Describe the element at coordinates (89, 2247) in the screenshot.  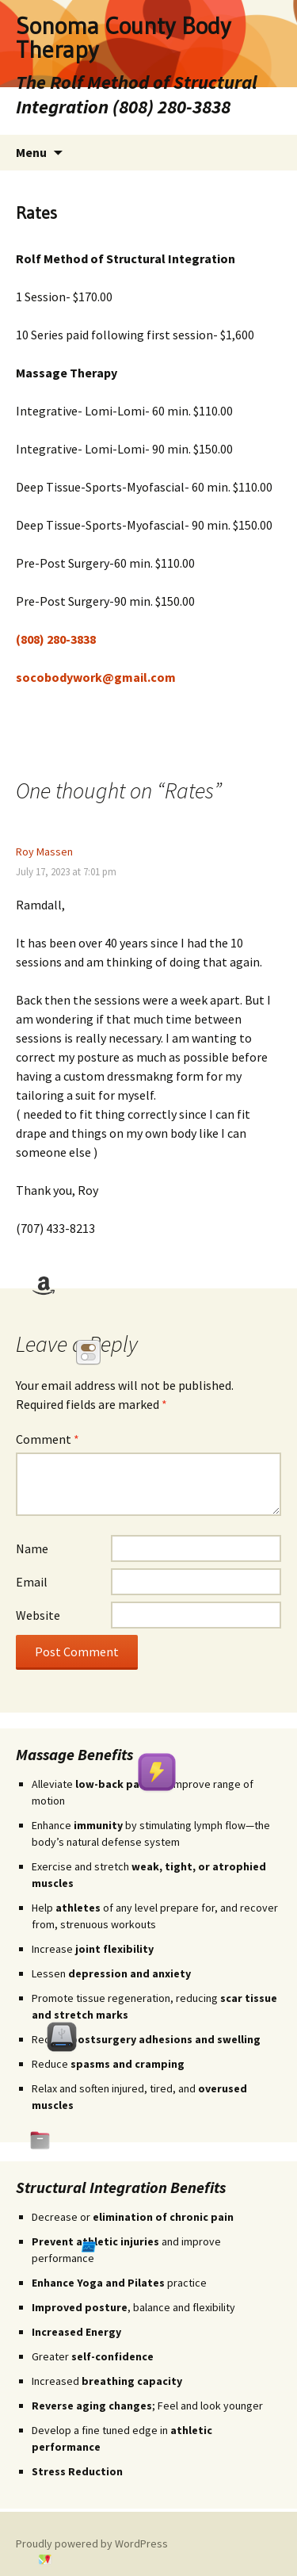
I see `open process monitor application` at that location.